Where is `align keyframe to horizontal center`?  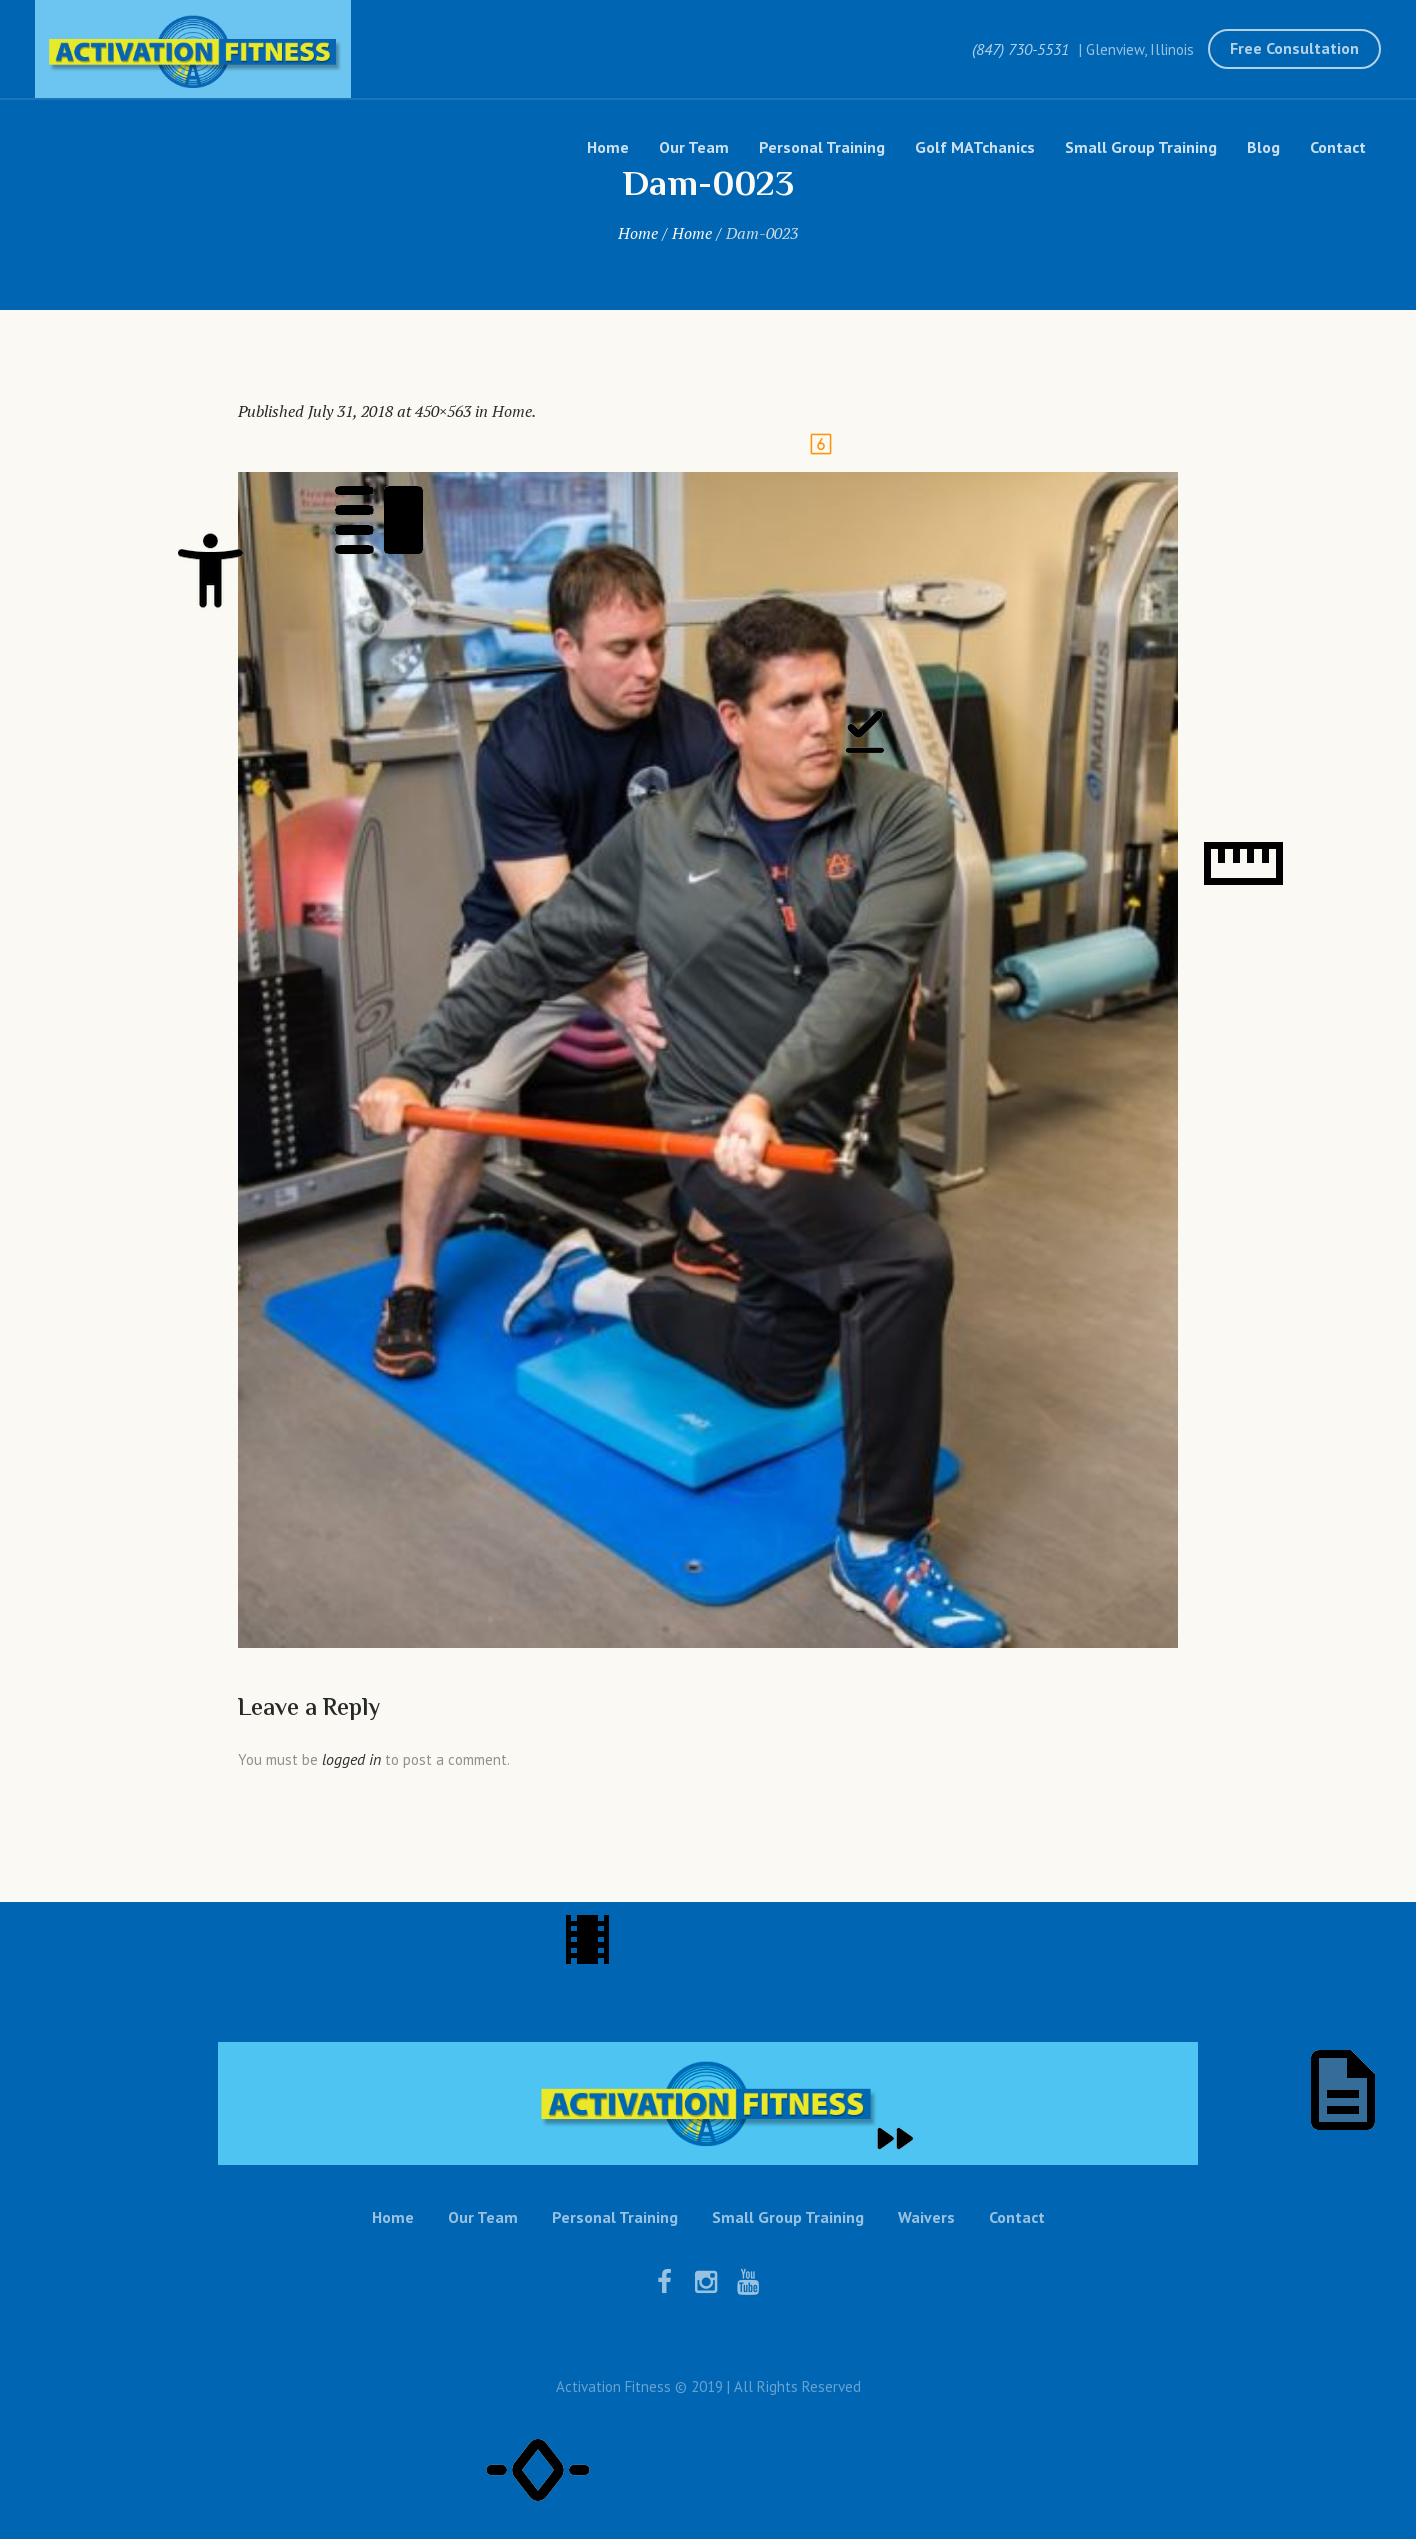
align keyframe to horizontal center is located at coordinates (538, 2470).